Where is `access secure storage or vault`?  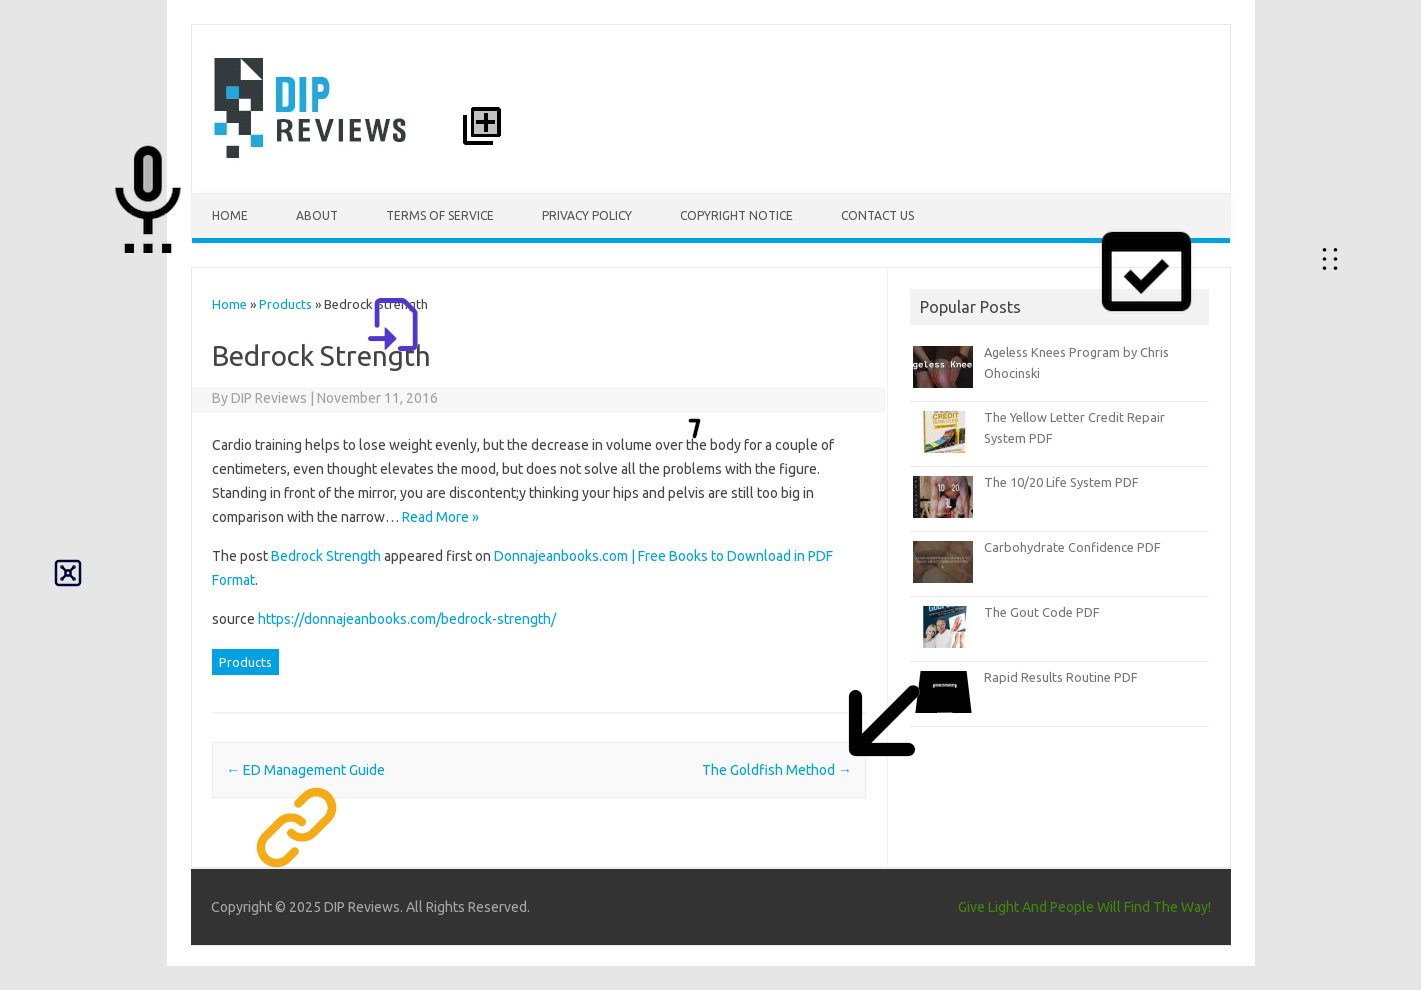
access secure storage or vault is located at coordinates (68, 573).